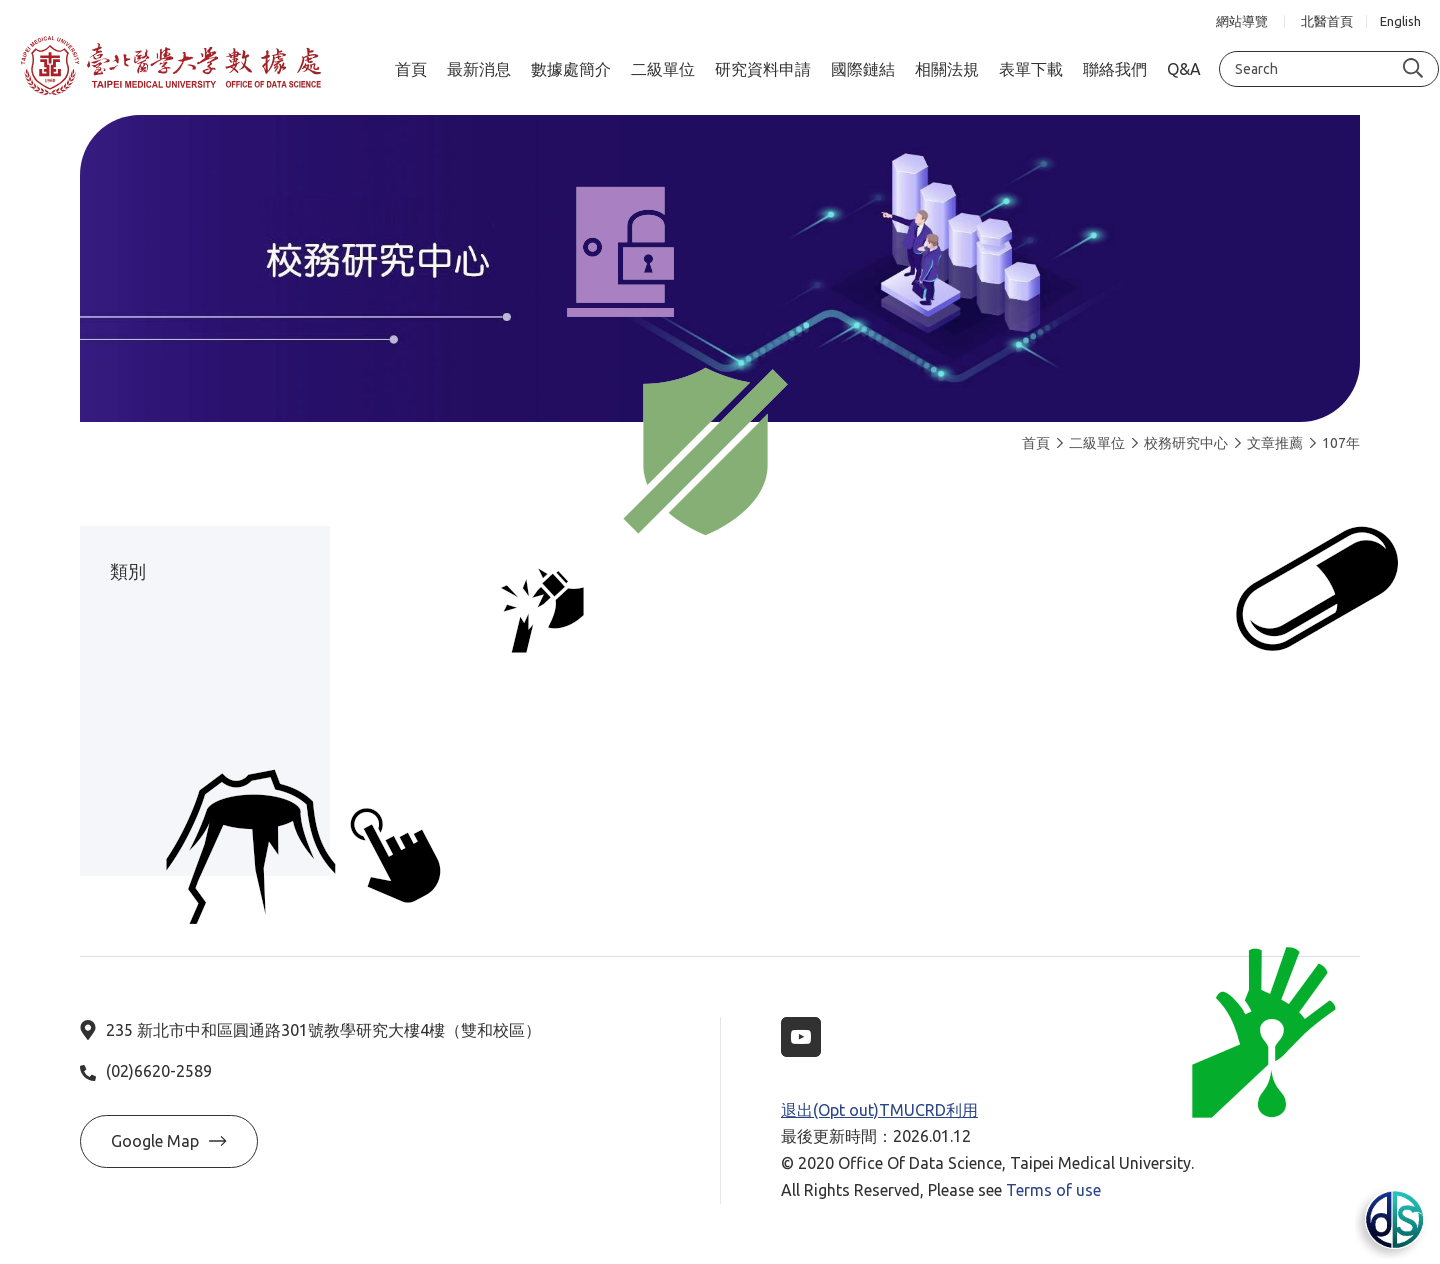 This screenshot has width=1440, height=1264. What do you see at coordinates (395, 855) in the screenshot?
I see `tap or click to interact` at bounding box center [395, 855].